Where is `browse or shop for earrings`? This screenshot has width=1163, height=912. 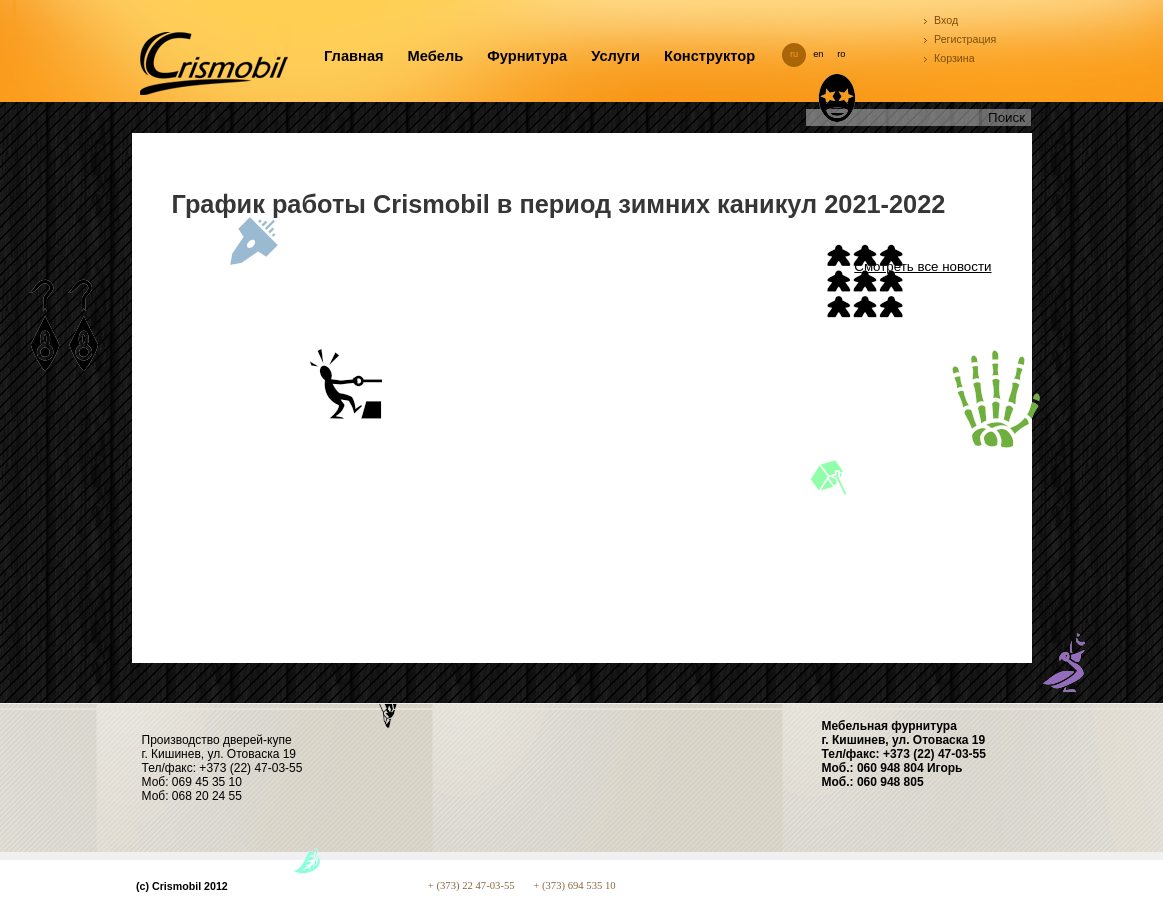 browse or shop for earrings is located at coordinates (63, 323).